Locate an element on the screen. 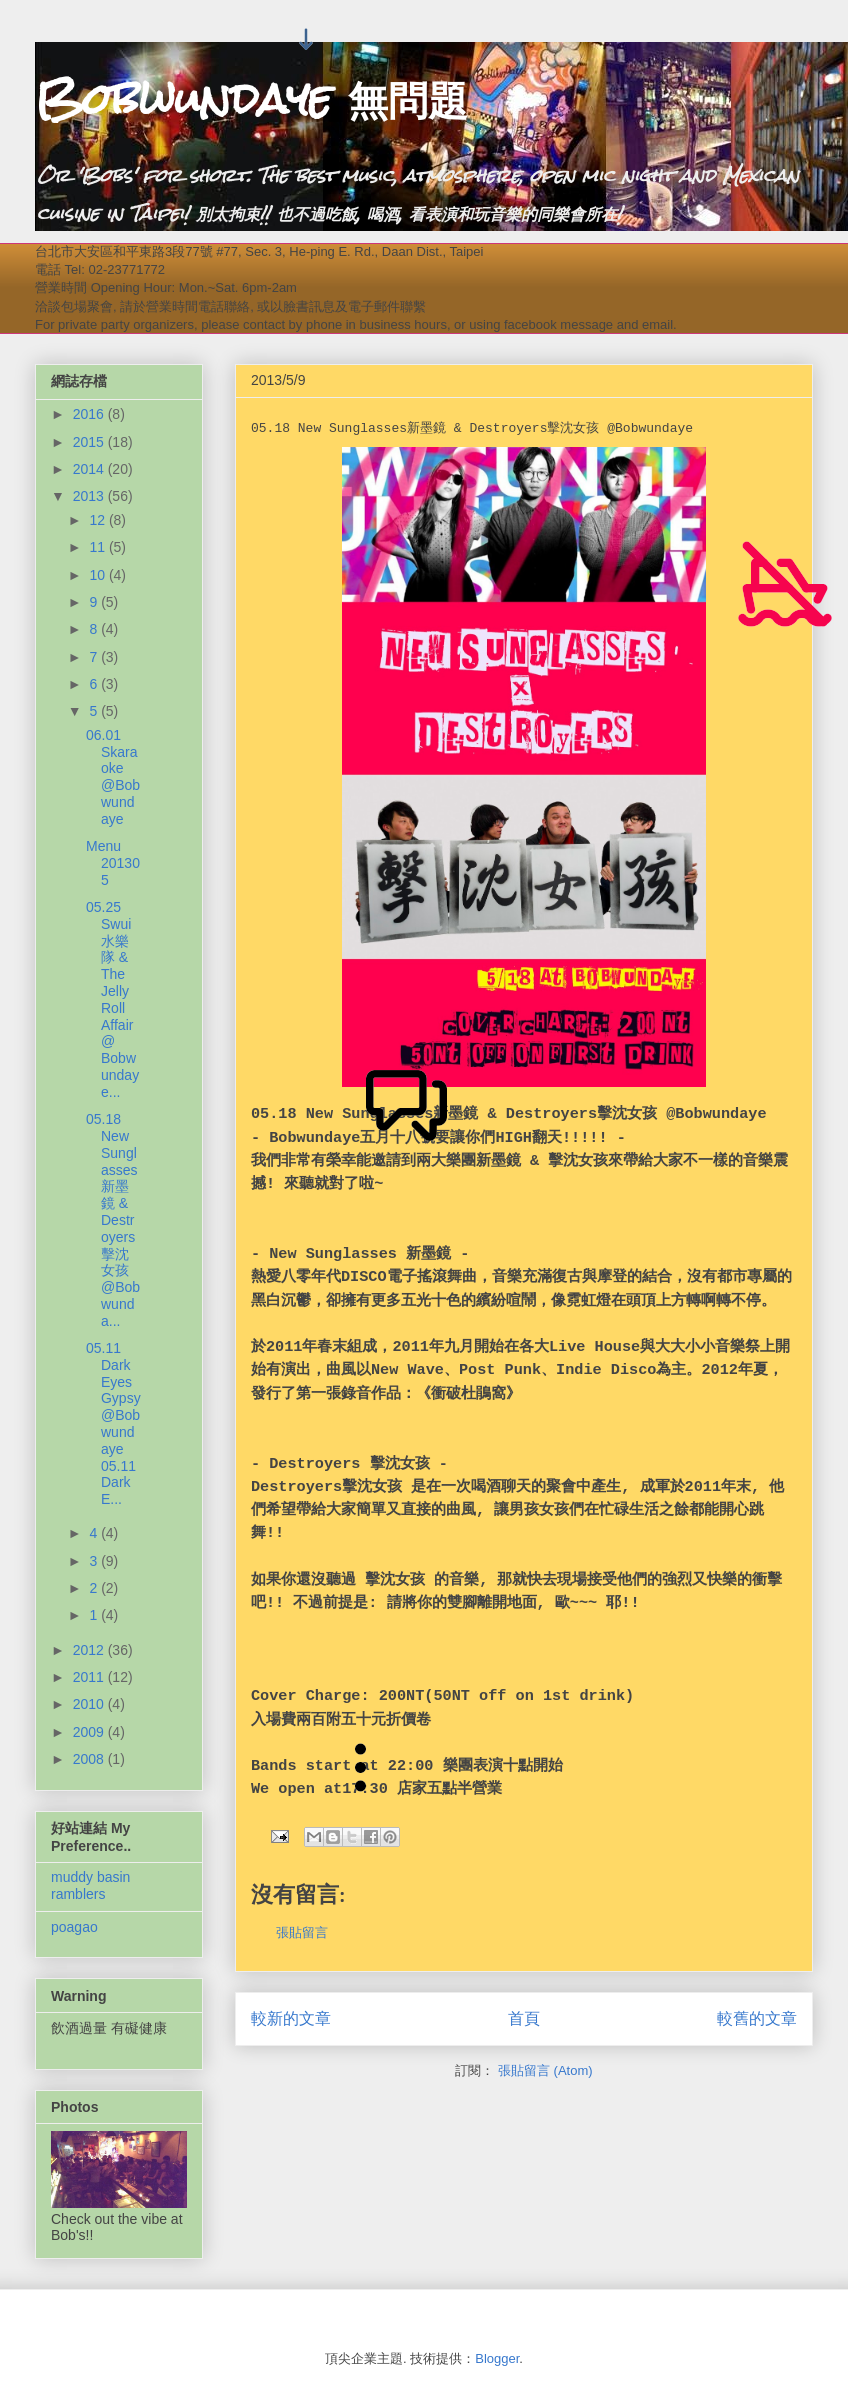 The image size is (848, 2398). scroll down or view more content below is located at coordinates (306, 39).